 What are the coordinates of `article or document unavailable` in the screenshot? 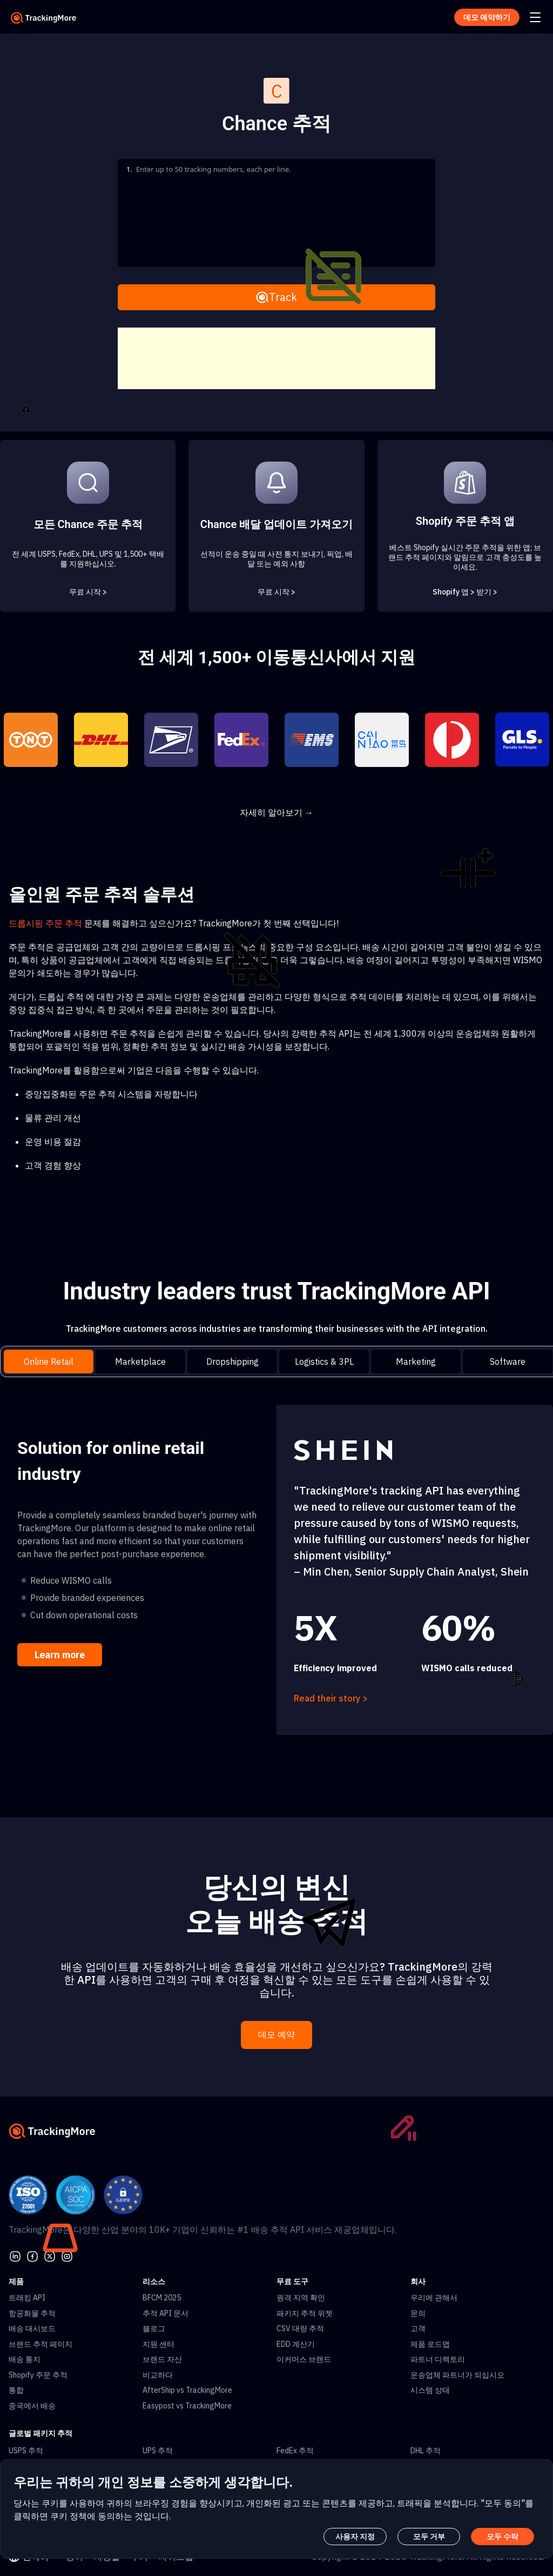 It's located at (333, 276).